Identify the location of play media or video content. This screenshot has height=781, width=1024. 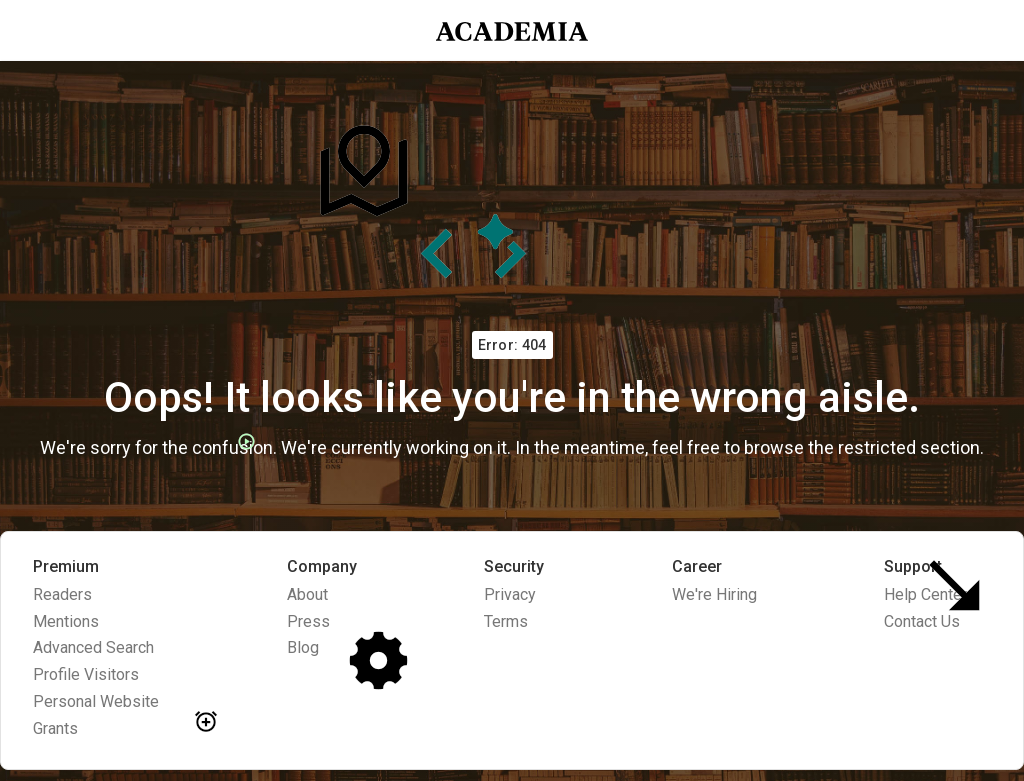
(246, 441).